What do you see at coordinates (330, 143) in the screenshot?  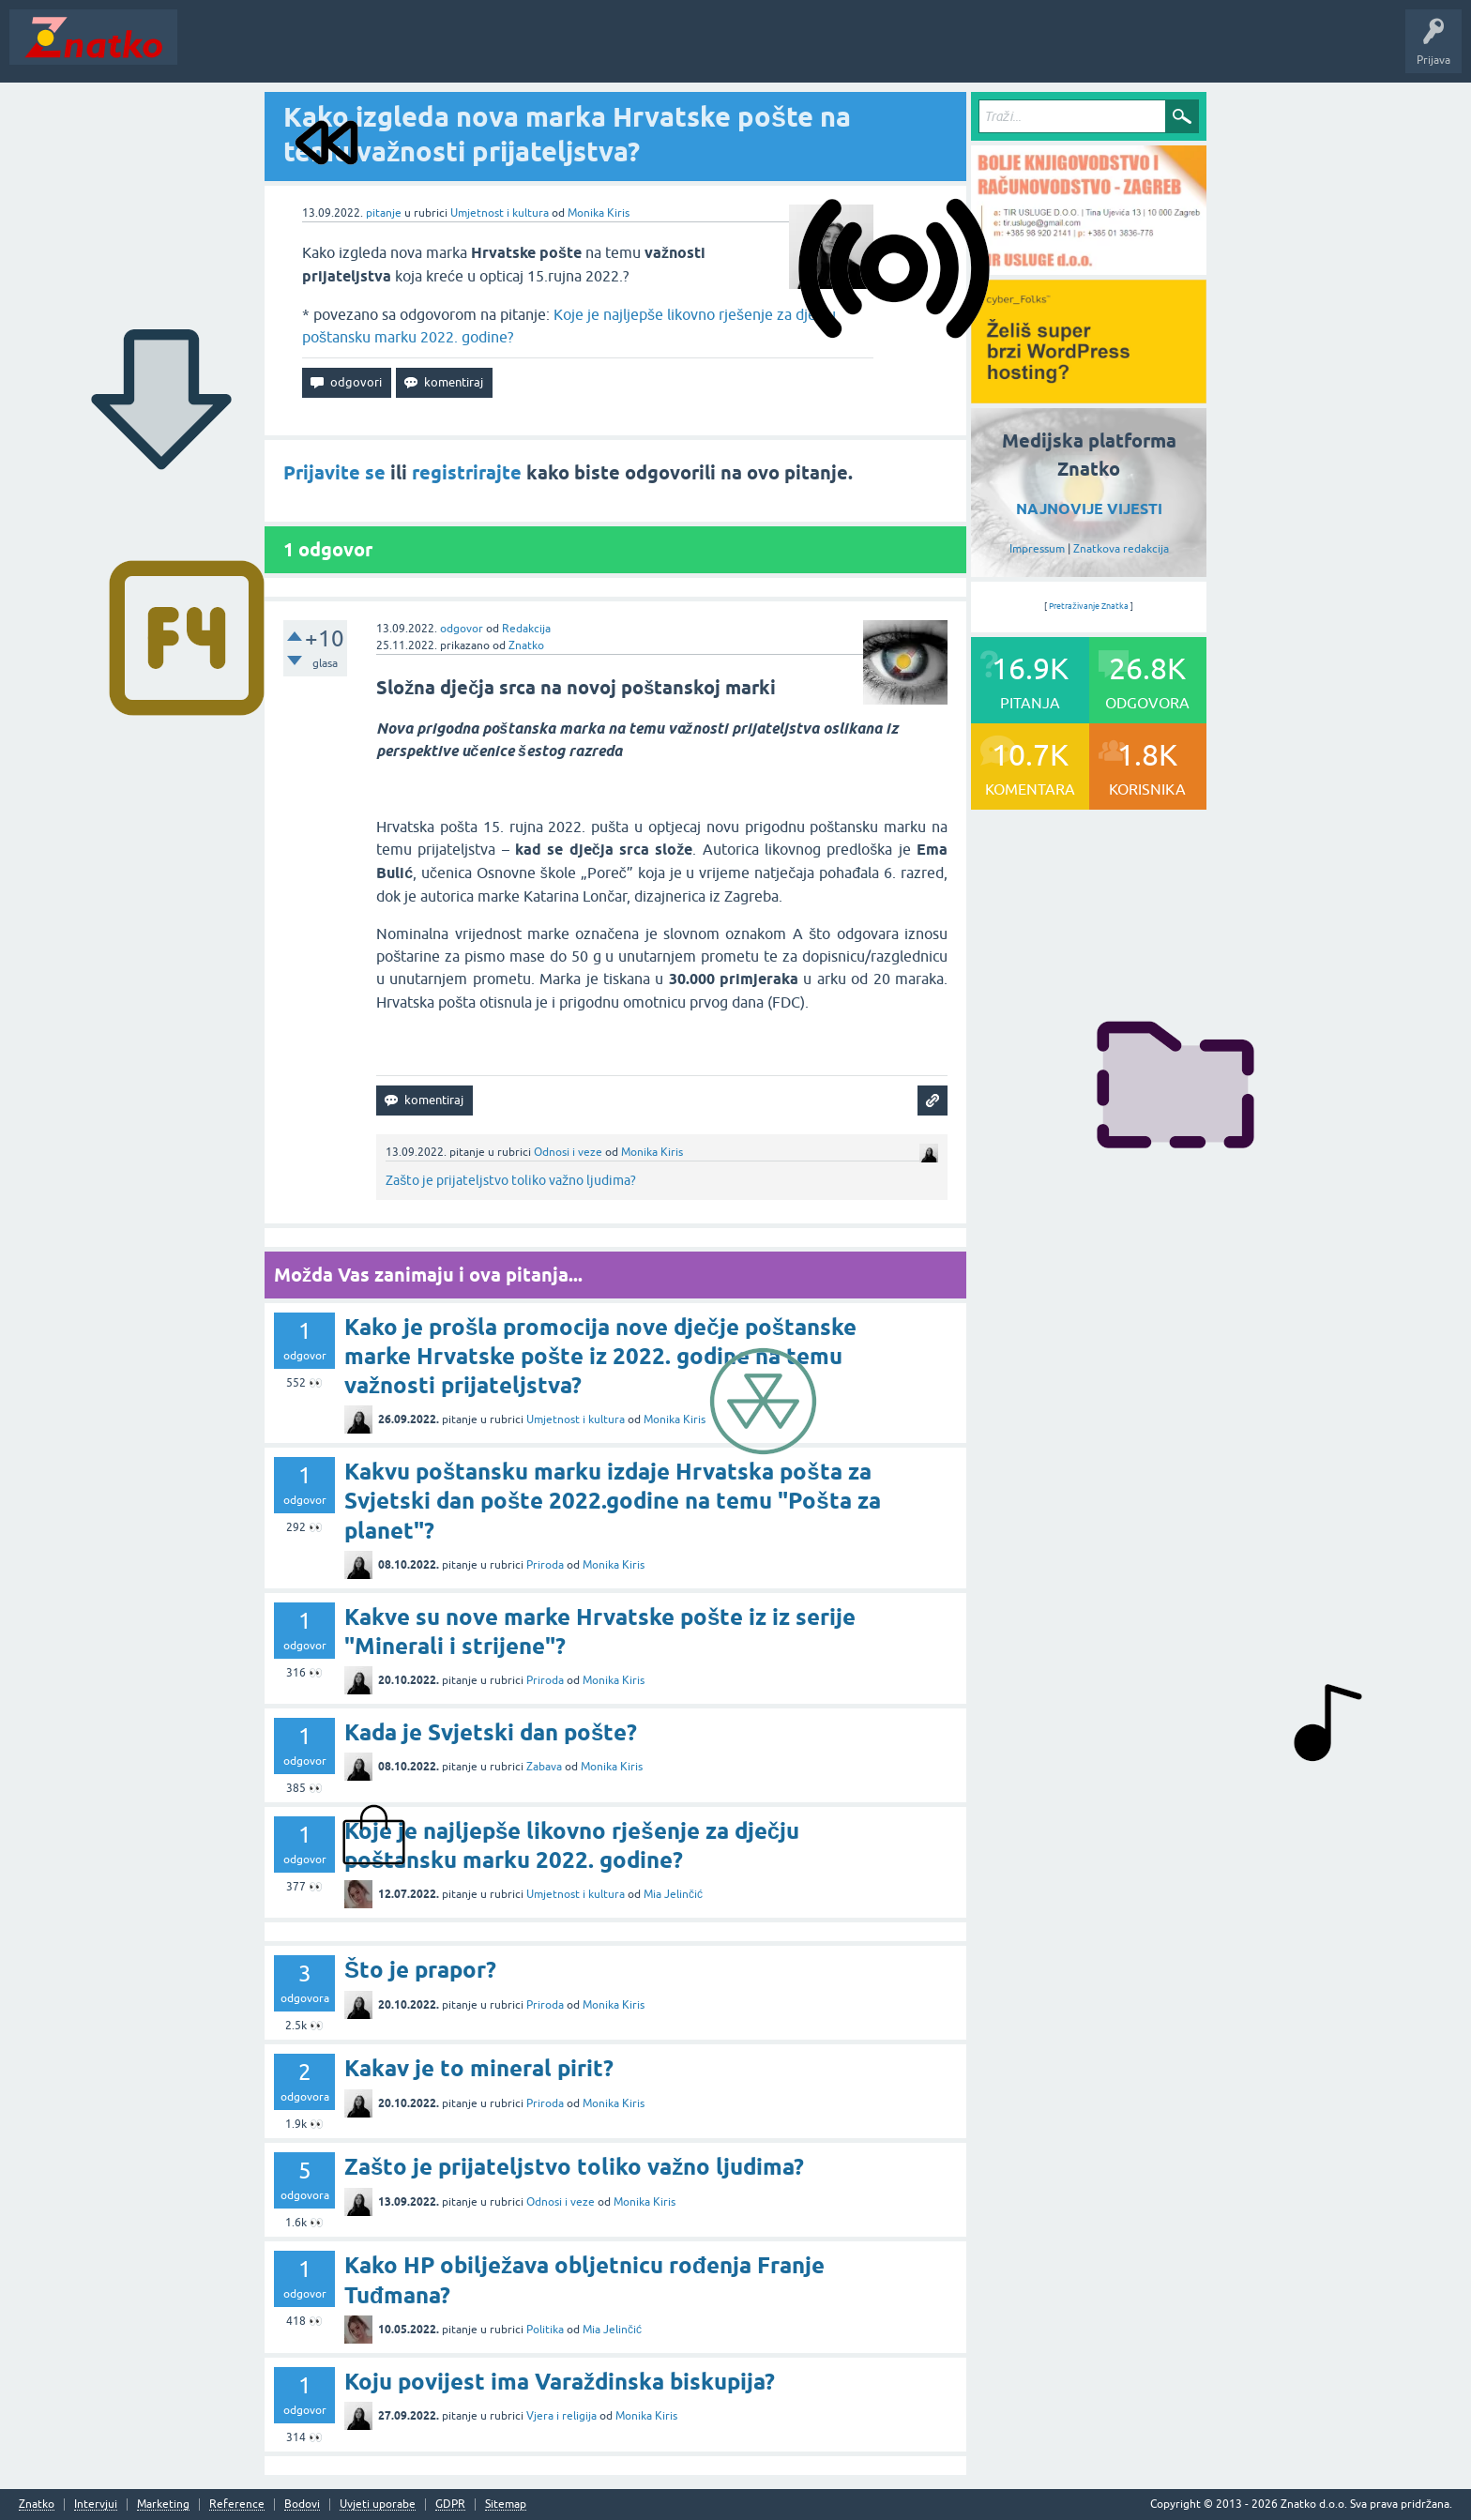 I see `rewind or skip backward in media playback` at bounding box center [330, 143].